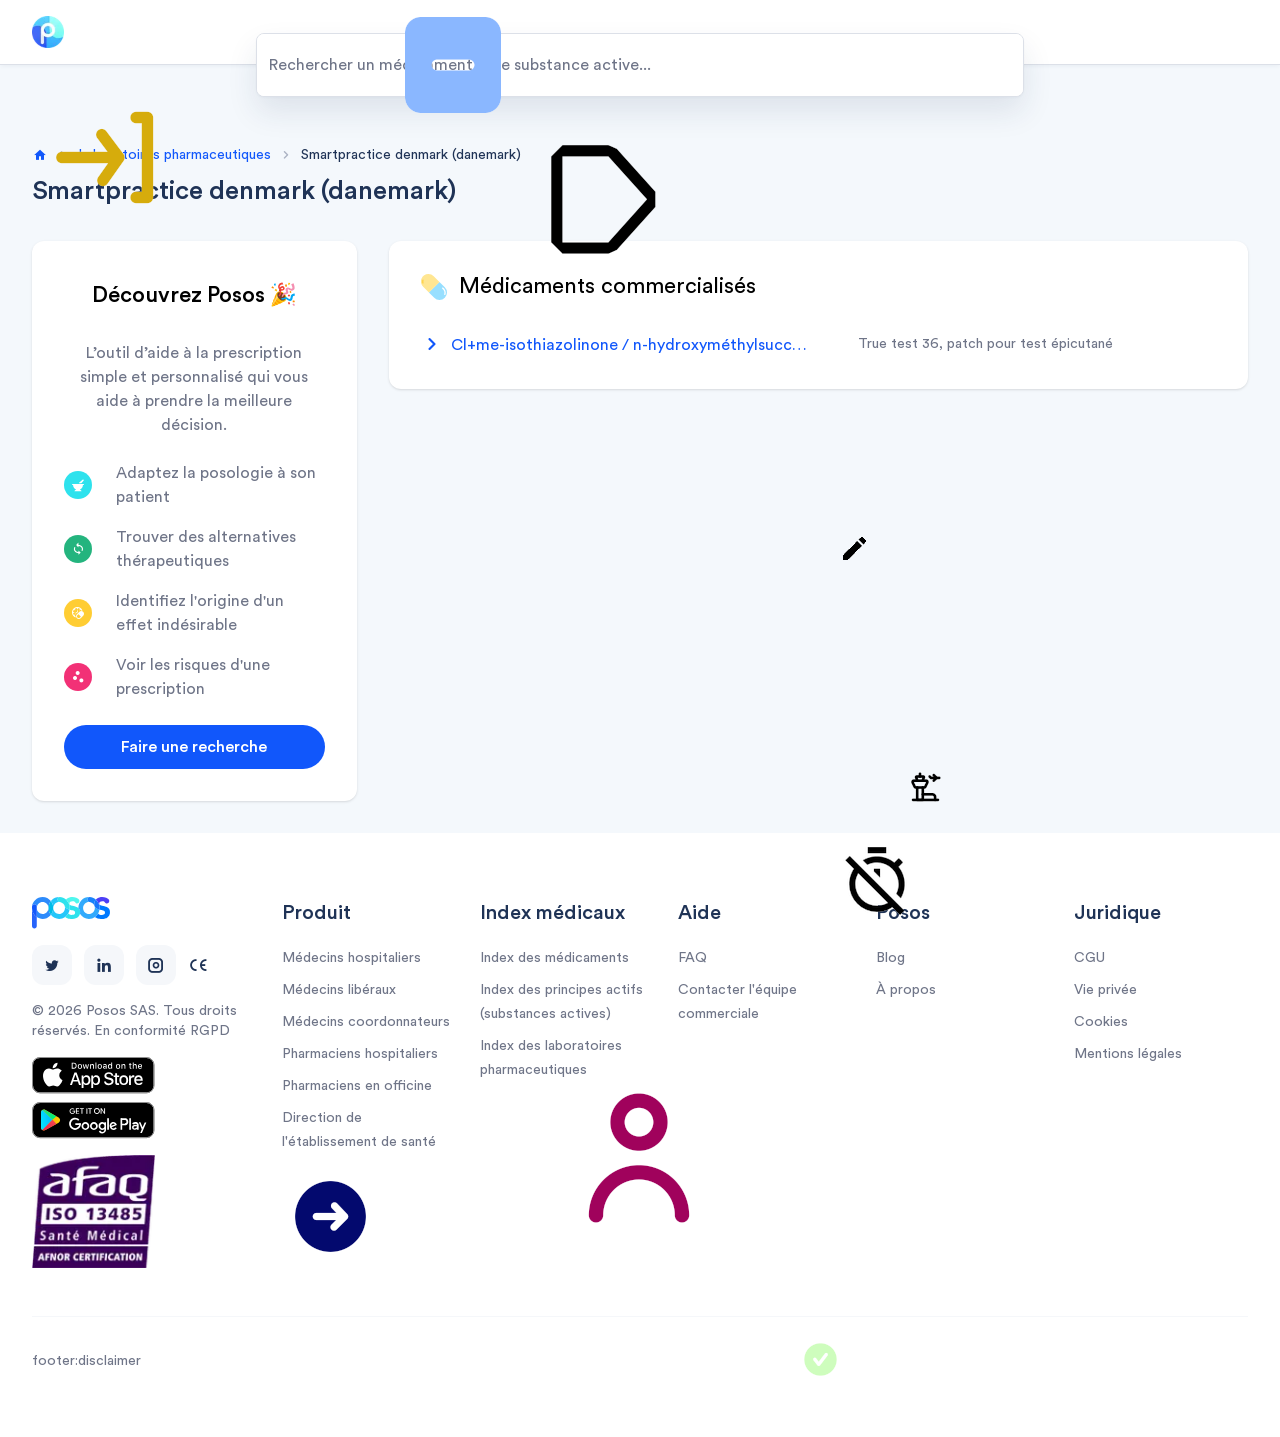 The width and height of the screenshot is (1280, 1437). I want to click on indicates a completed or successful action, so click(820, 1359).